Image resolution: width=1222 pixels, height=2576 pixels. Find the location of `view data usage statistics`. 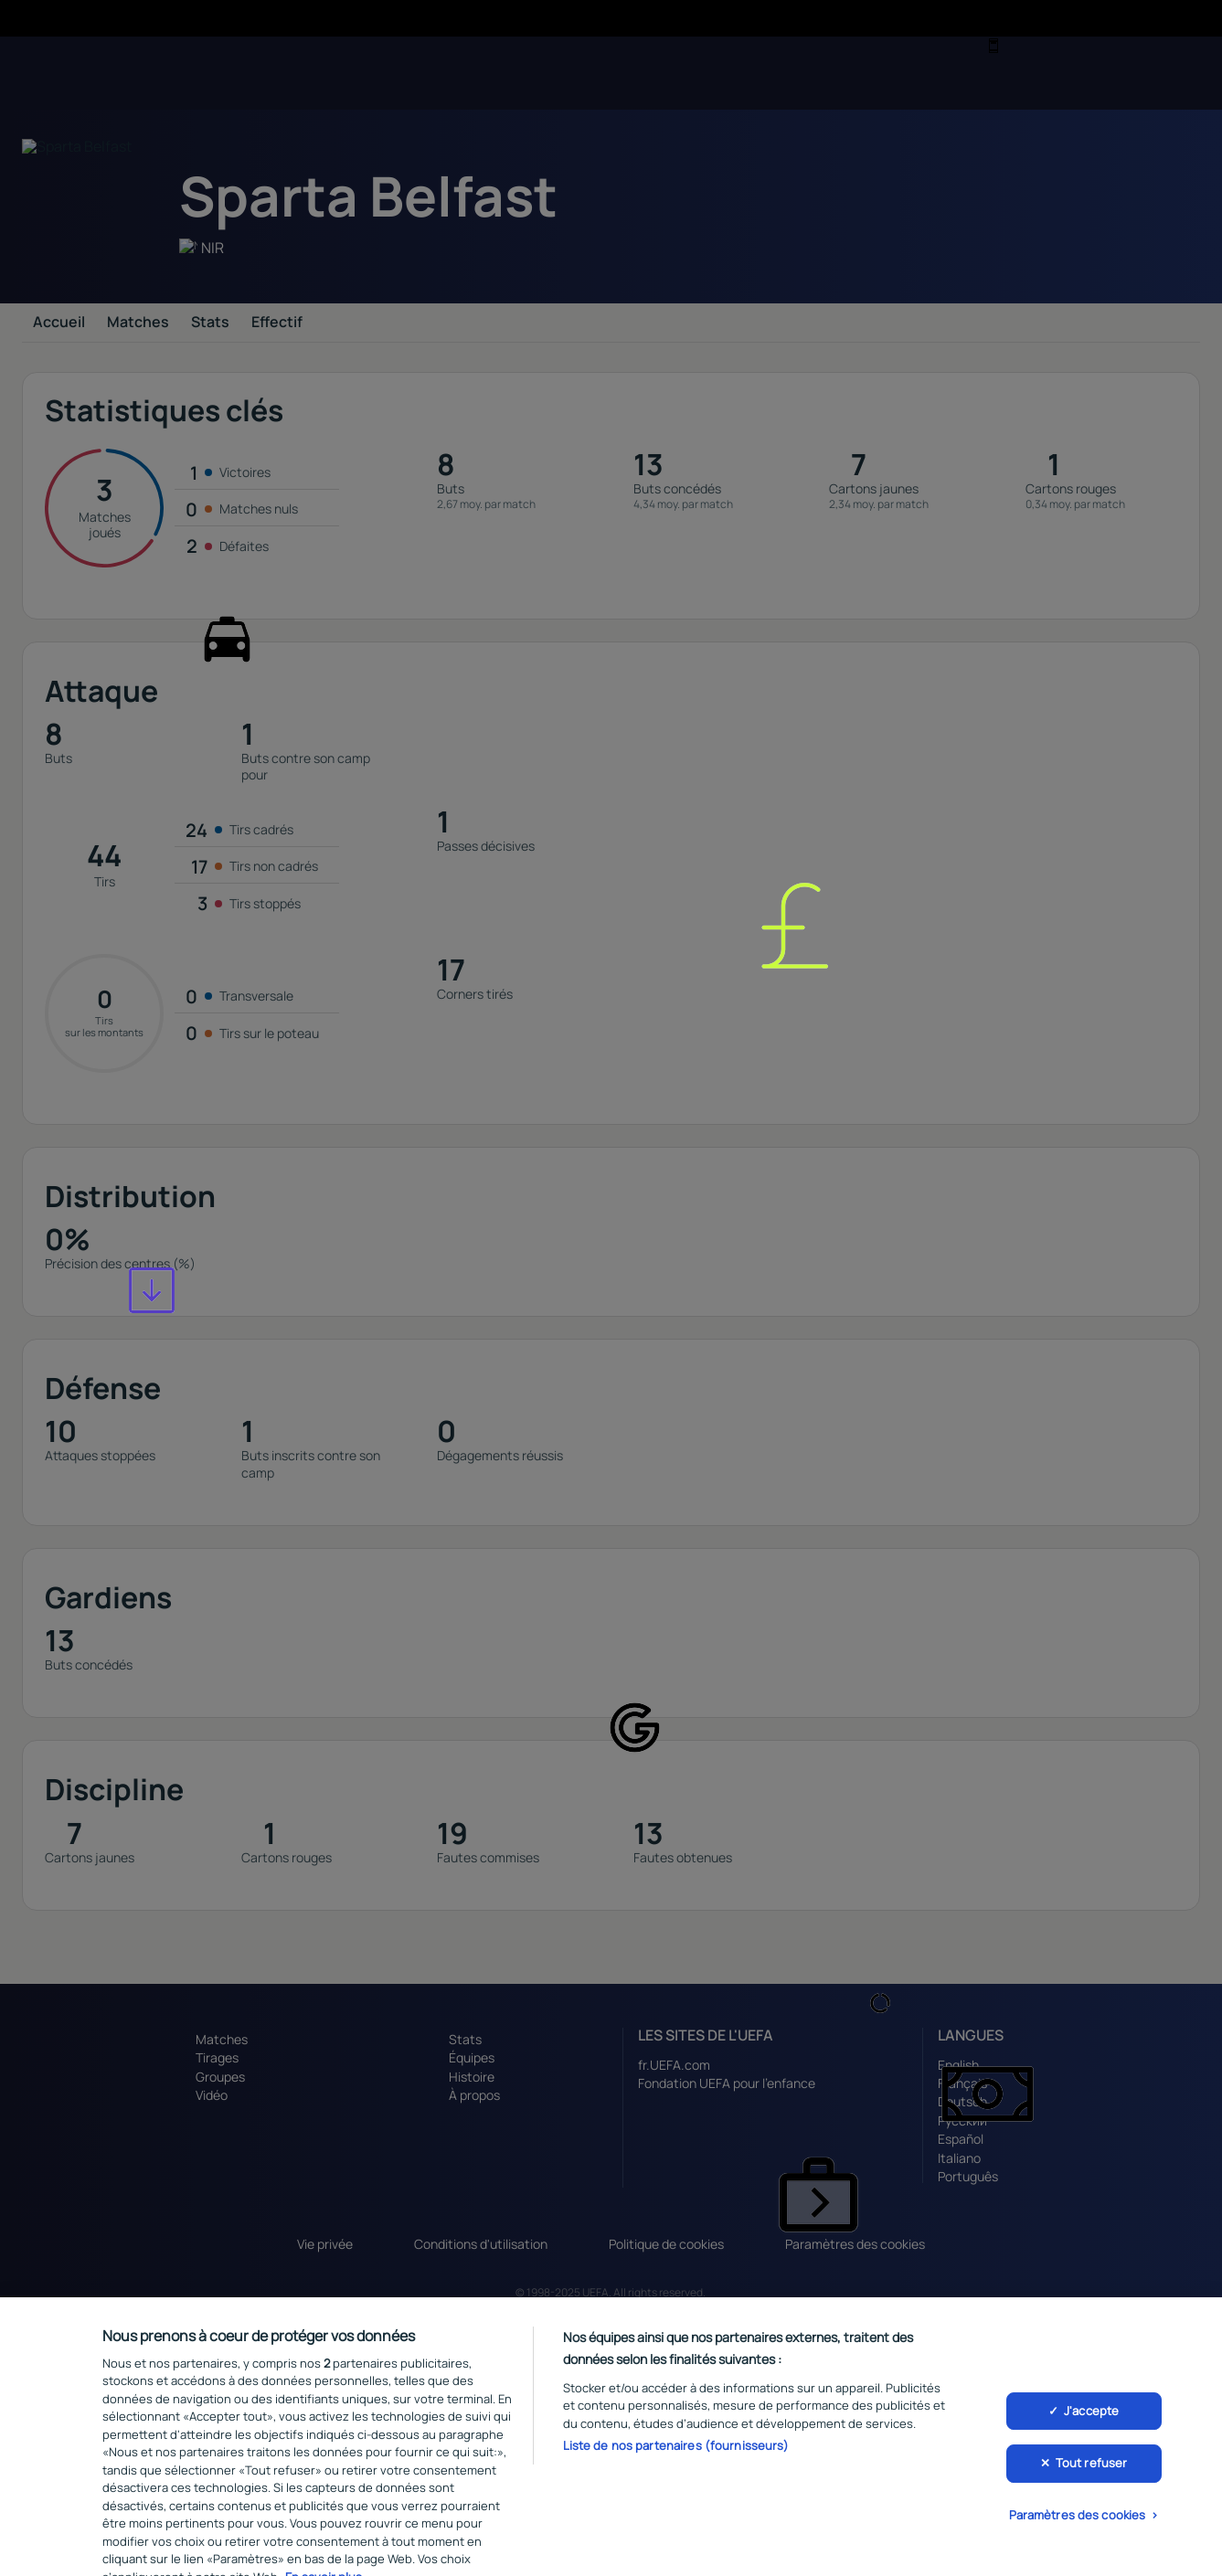

view data usage statistics is located at coordinates (880, 2003).